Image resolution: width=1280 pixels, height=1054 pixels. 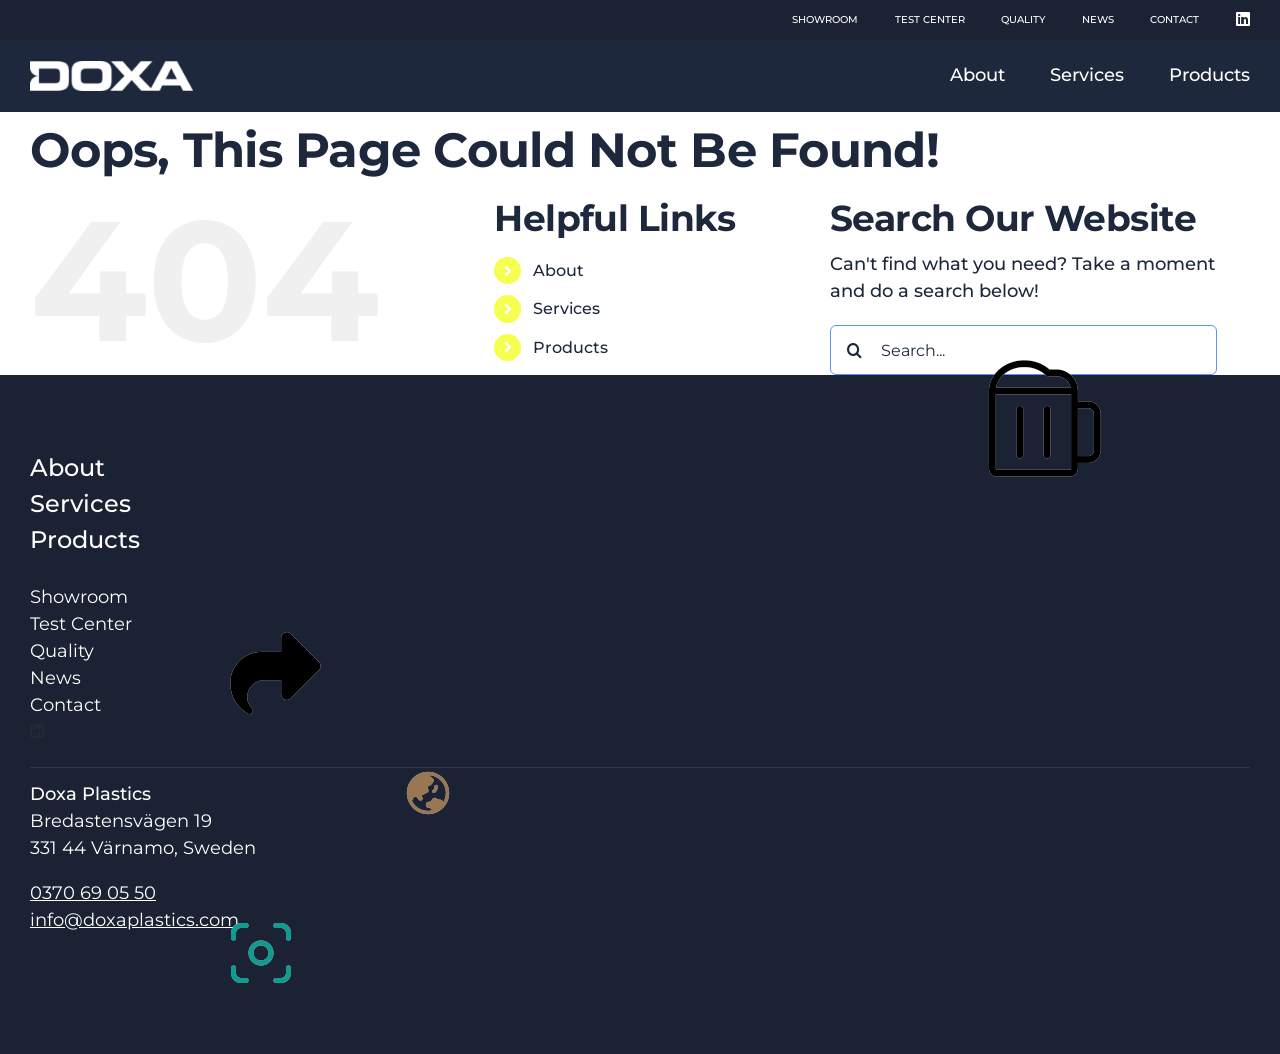 What do you see at coordinates (261, 953) in the screenshot?
I see `activate camera focus or autofocus` at bounding box center [261, 953].